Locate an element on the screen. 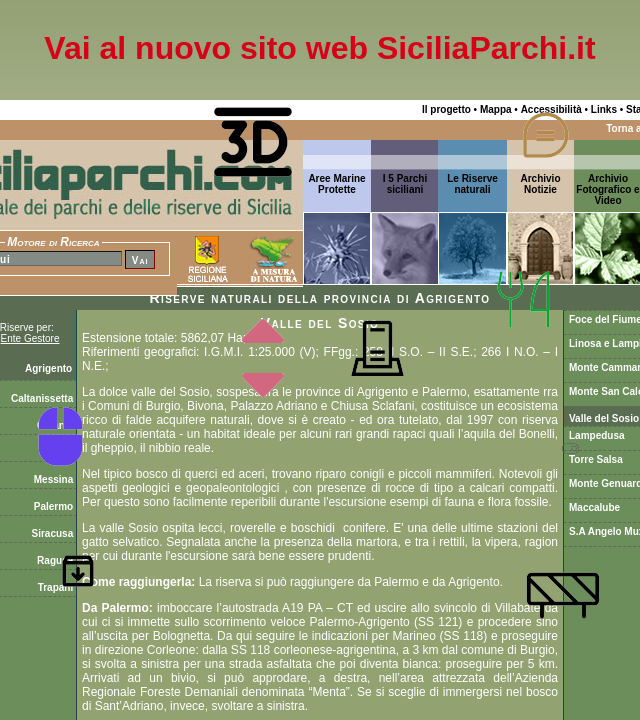  expand or collapse a dropdown menu is located at coordinates (263, 358).